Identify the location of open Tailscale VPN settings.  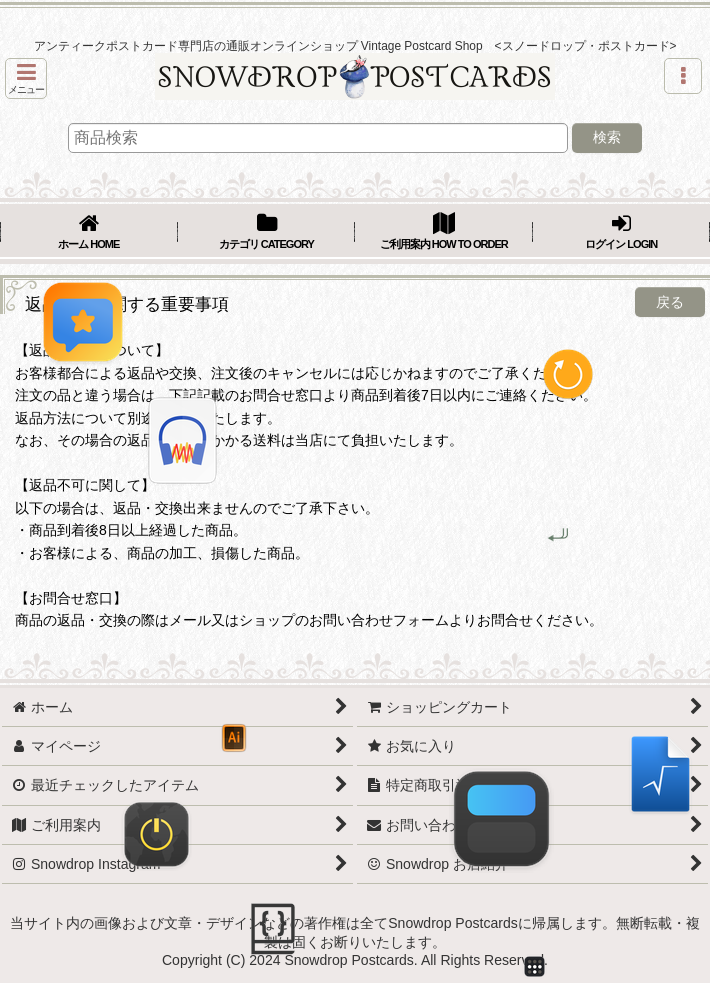
(534, 966).